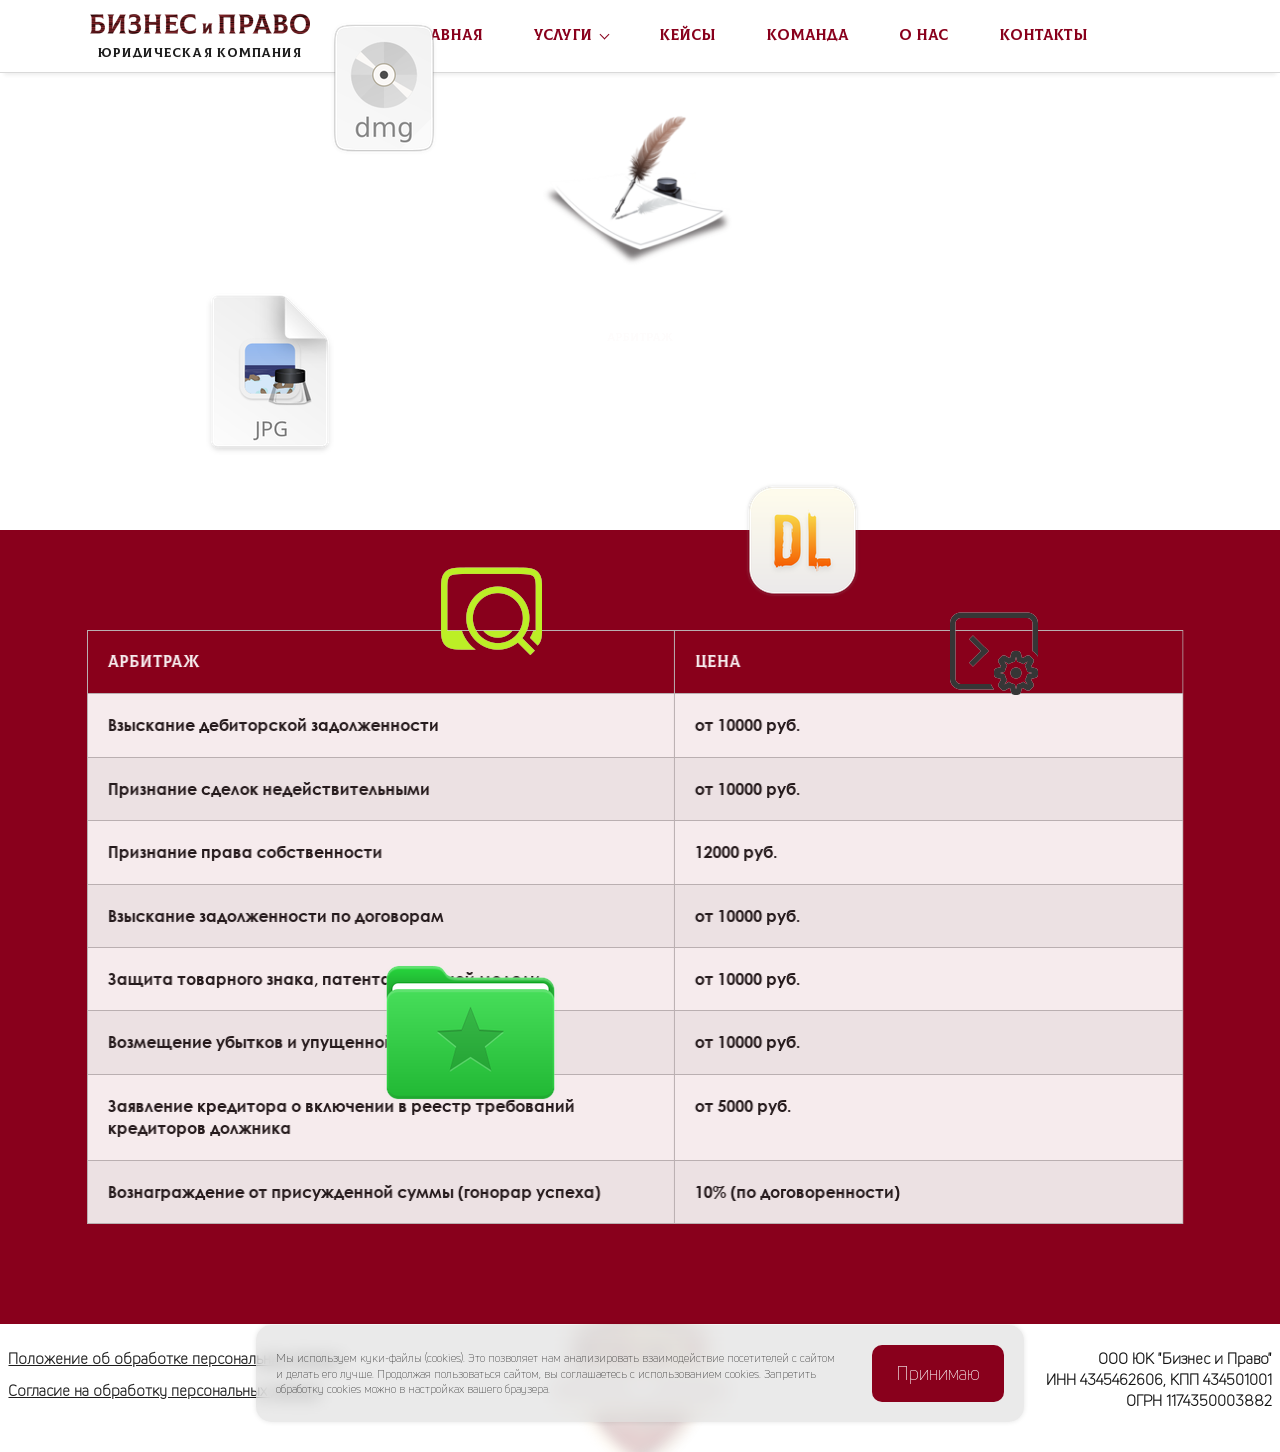 The height and width of the screenshot is (1452, 1280). Describe the element at coordinates (994, 651) in the screenshot. I see `open terminal preferences` at that location.